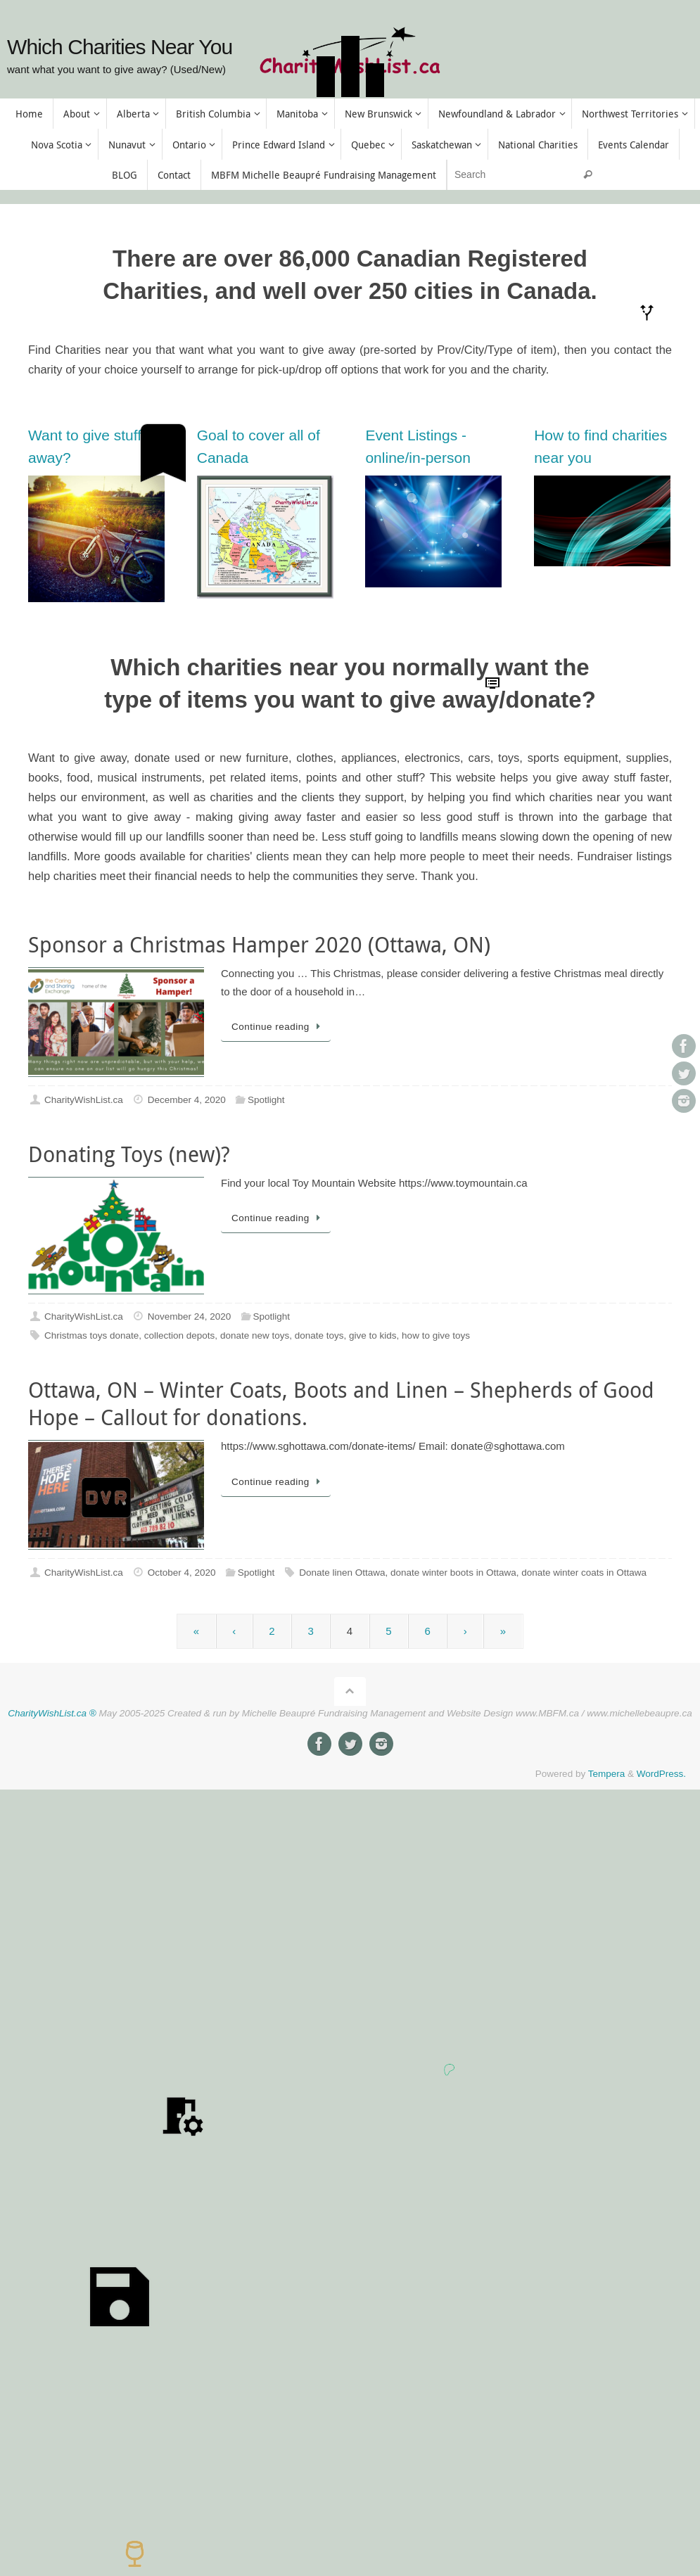 This screenshot has height=2576, width=700. What do you see at coordinates (134, 2553) in the screenshot?
I see `view drink or beverage options` at bounding box center [134, 2553].